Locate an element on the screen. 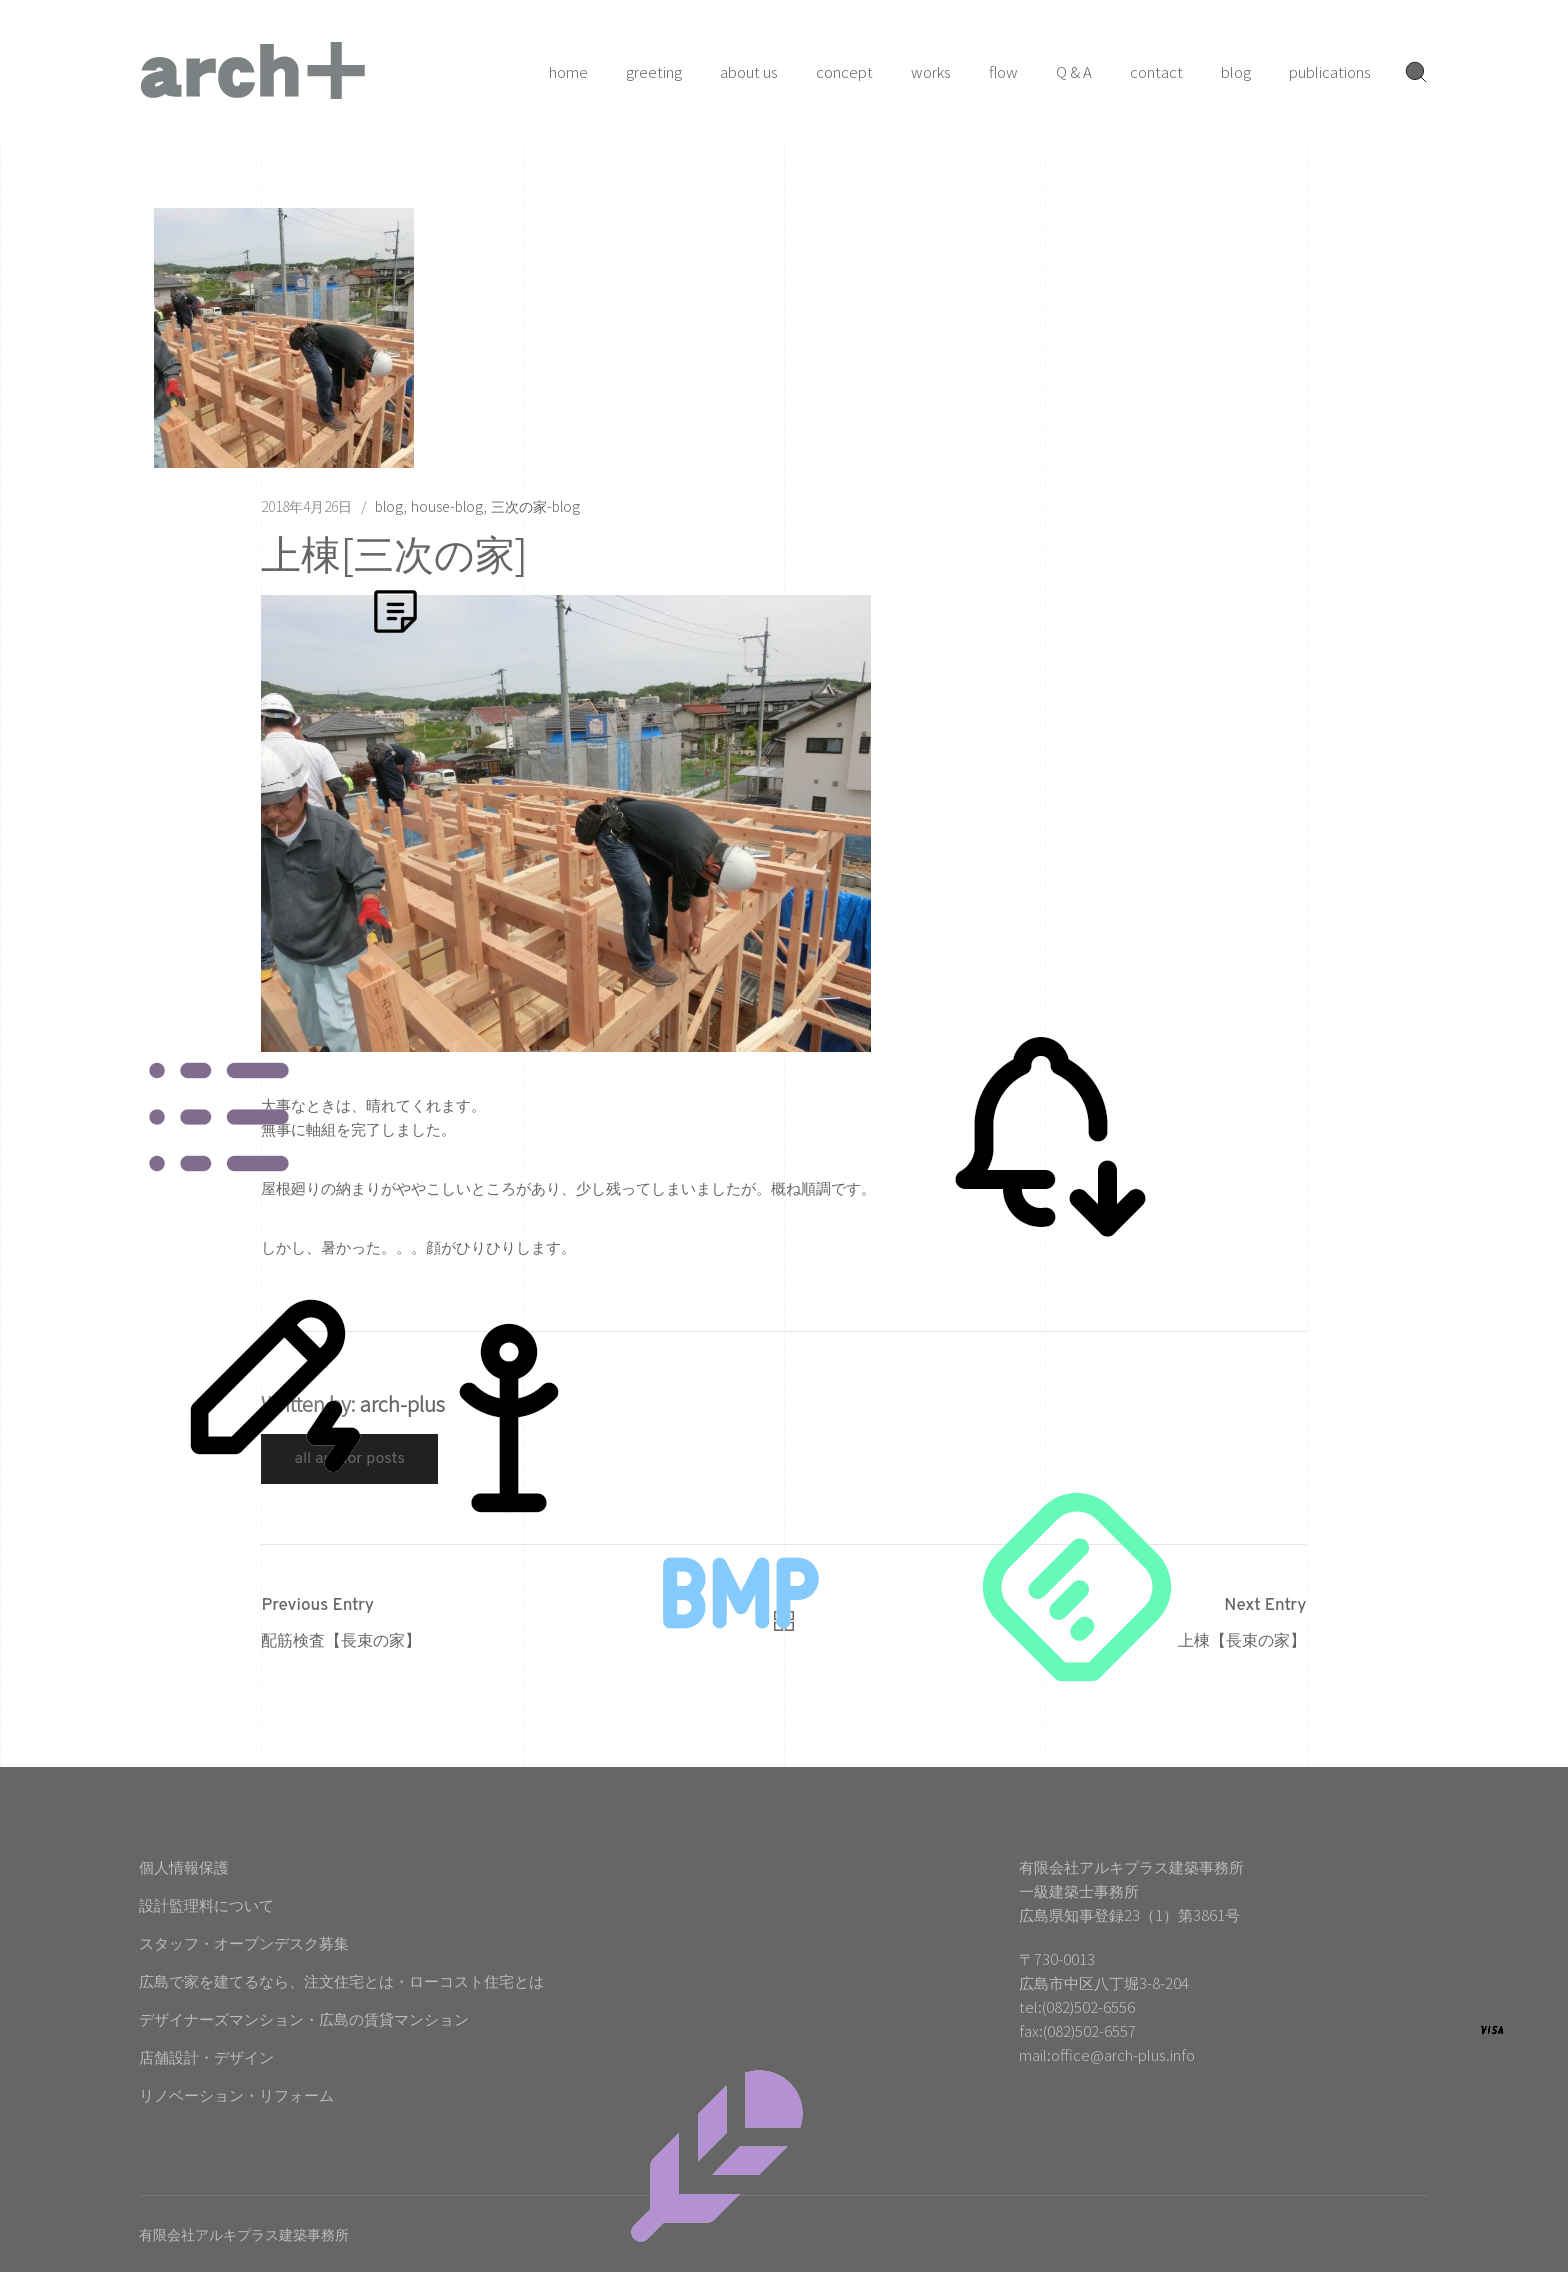  open feedly app is located at coordinates (1077, 1587).